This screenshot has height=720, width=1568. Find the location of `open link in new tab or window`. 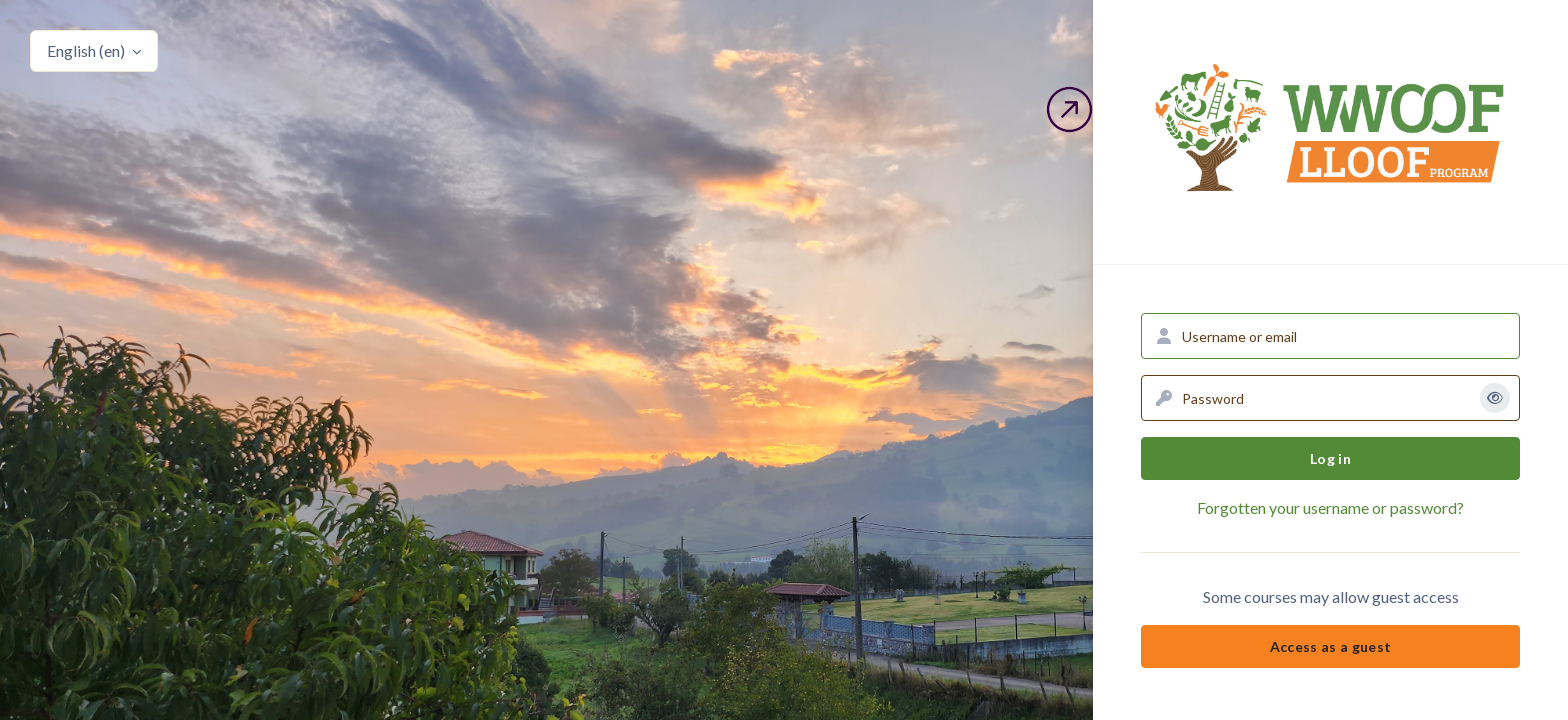

open link in new tab or window is located at coordinates (1069, 109).